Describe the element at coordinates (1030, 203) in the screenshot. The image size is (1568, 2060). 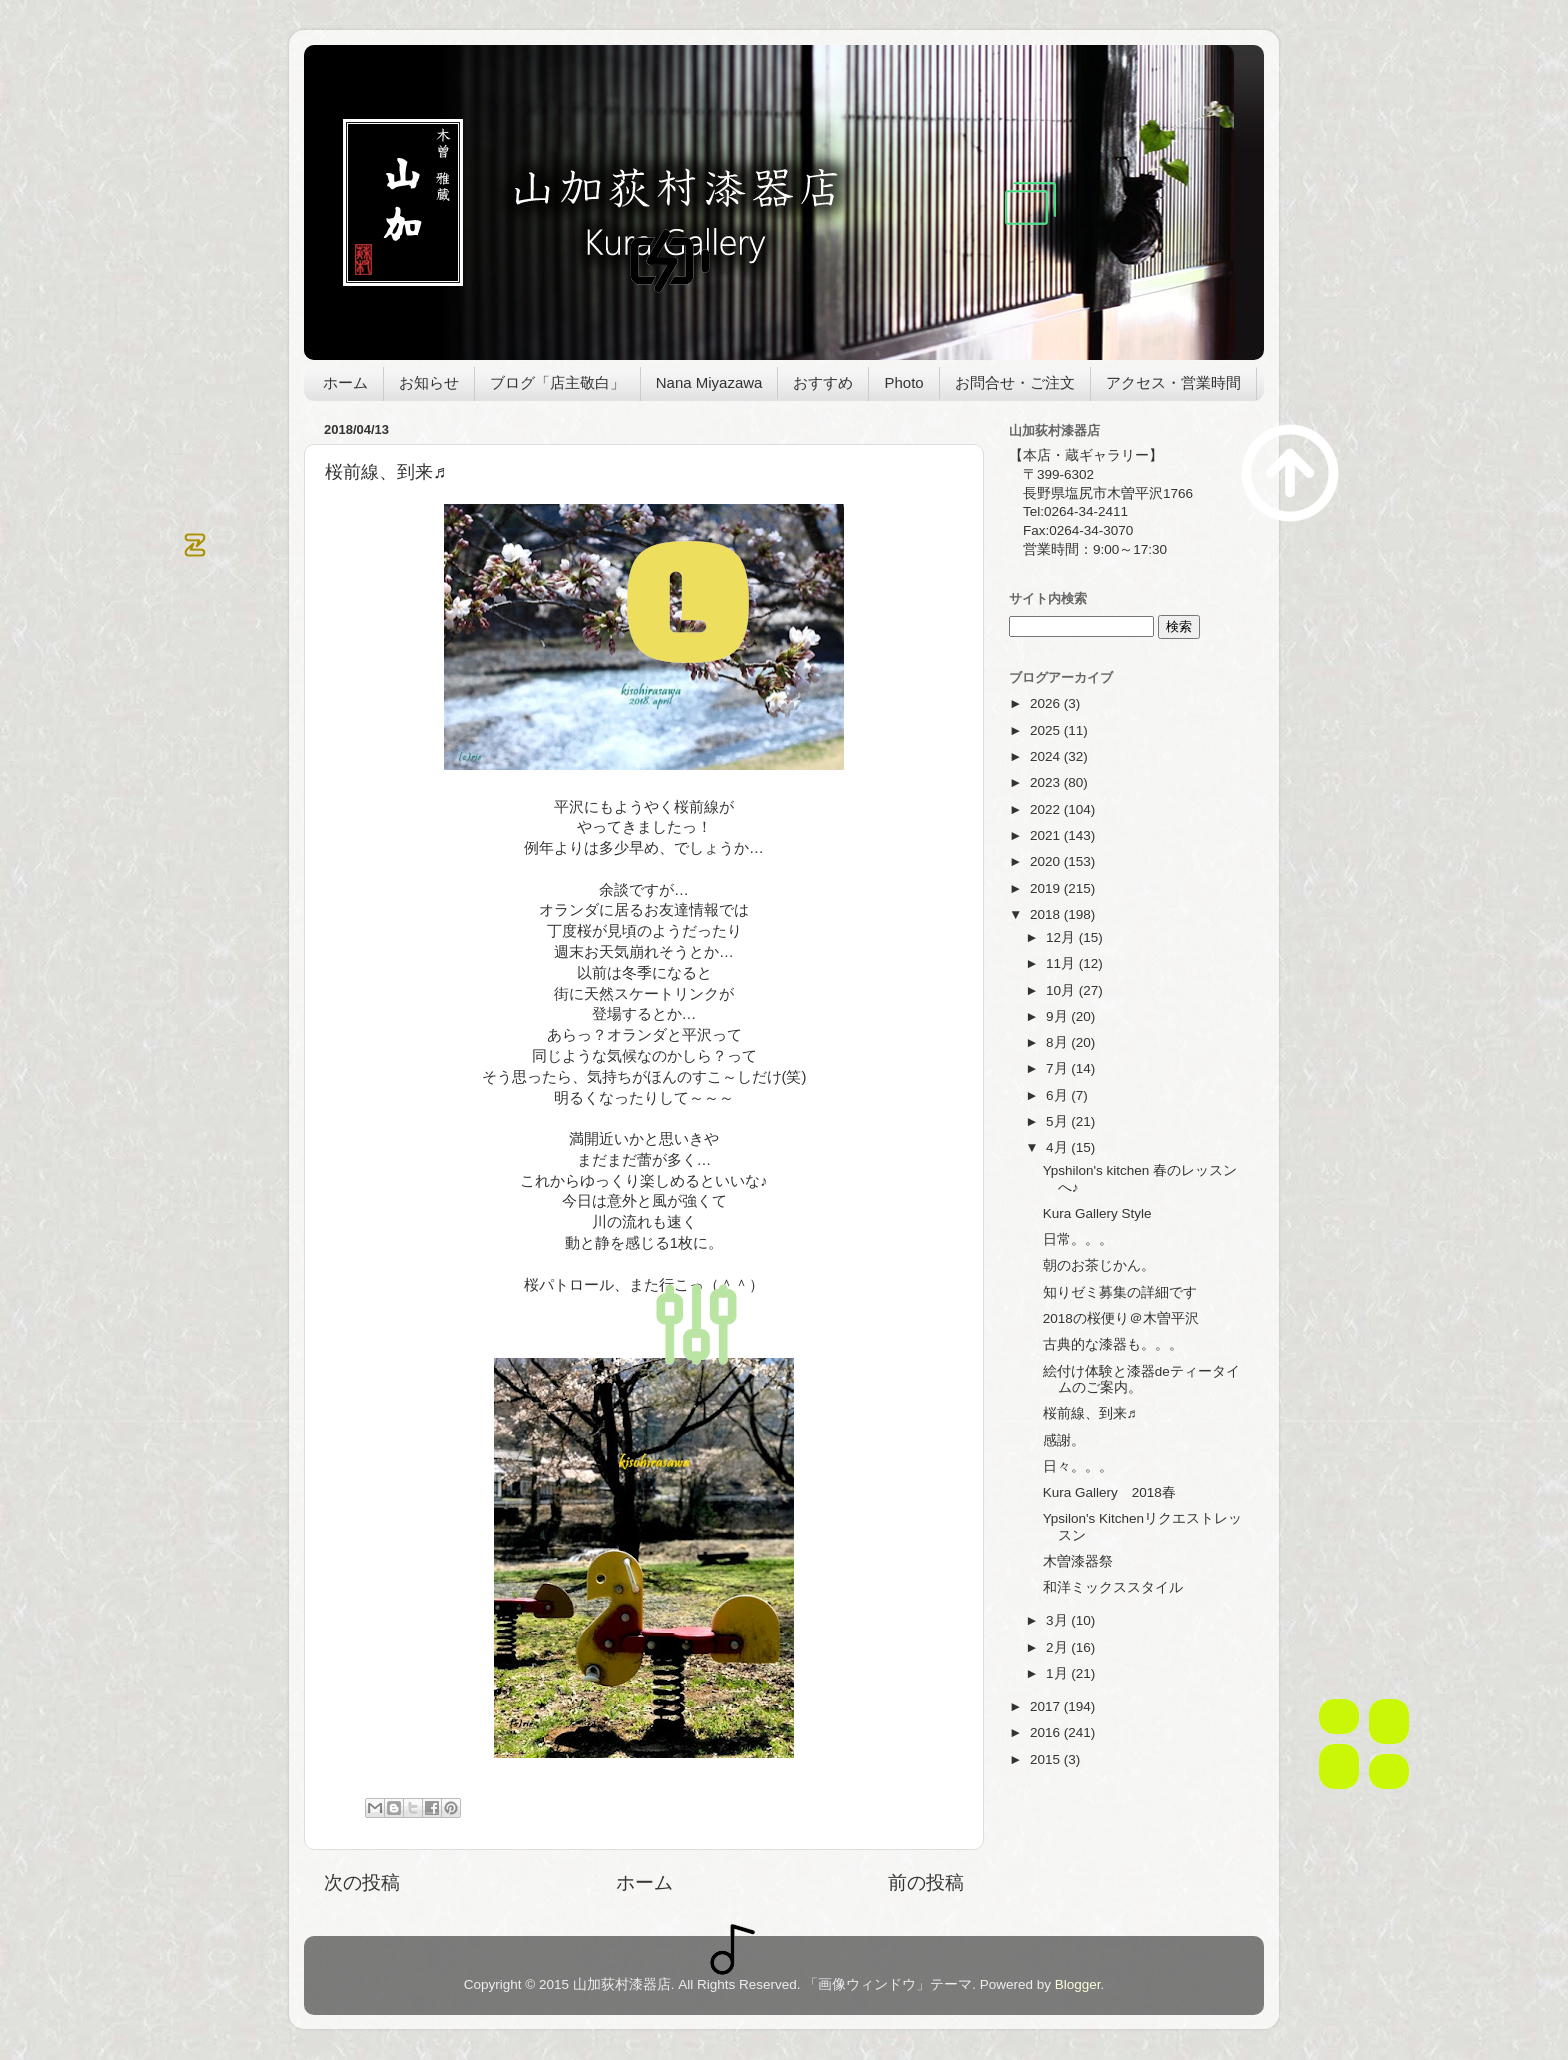
I see `view stacked cards or layers` at that location.